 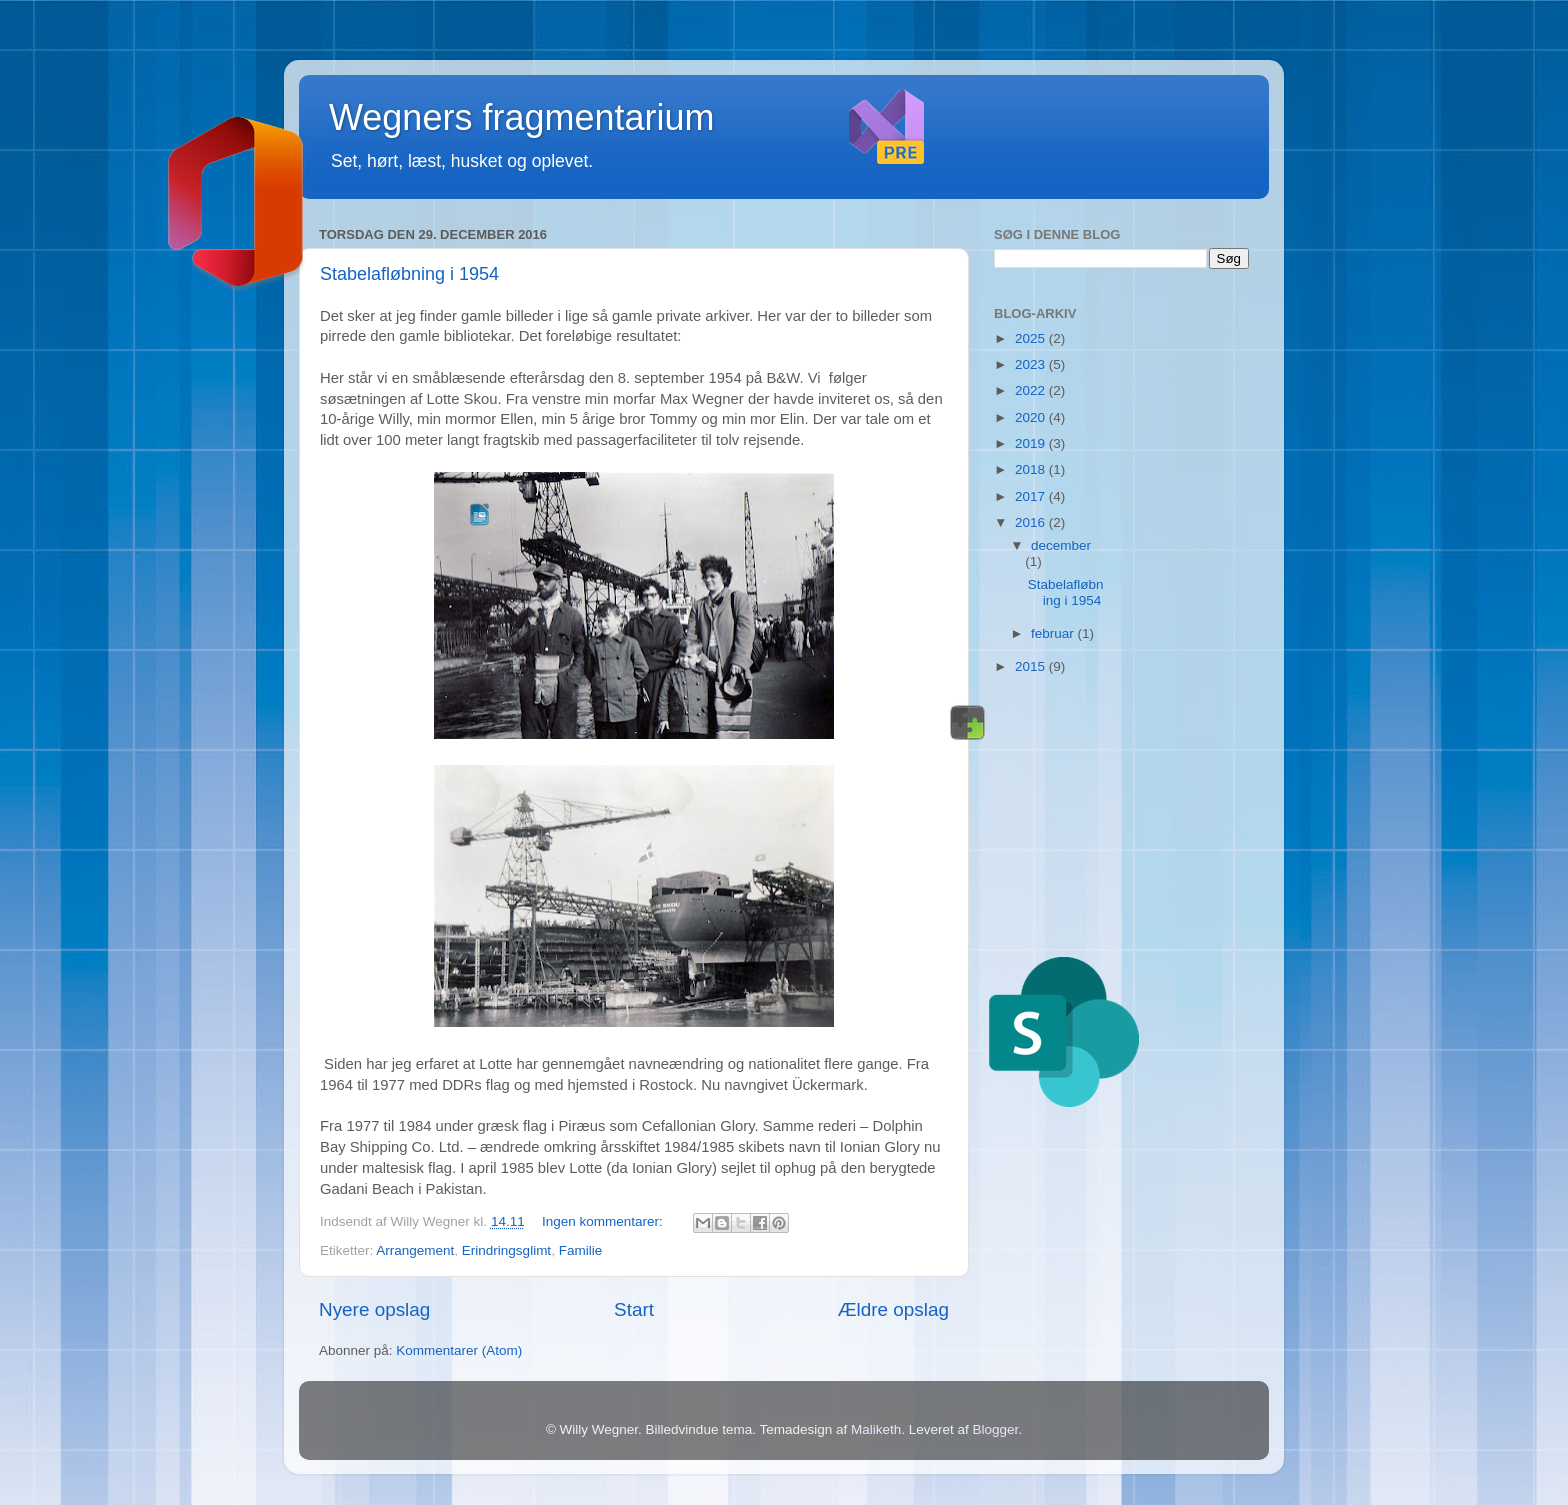 I want to click on open Microsoft SharePoint app, so click(x=1064, y=1032).